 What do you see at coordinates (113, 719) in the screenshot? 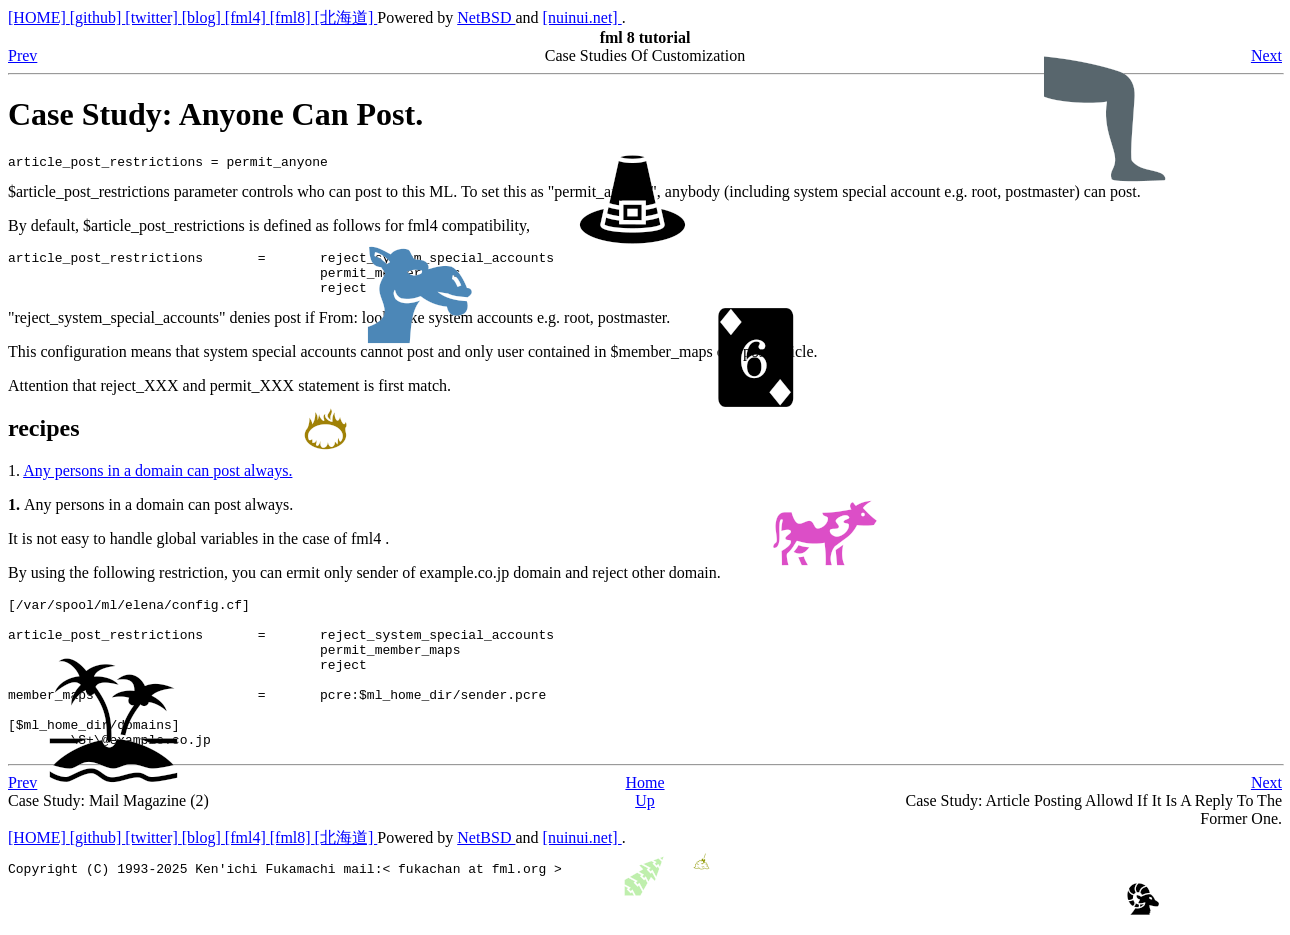
I see `navigate to island or beach location` at bounding box center [113, 719].